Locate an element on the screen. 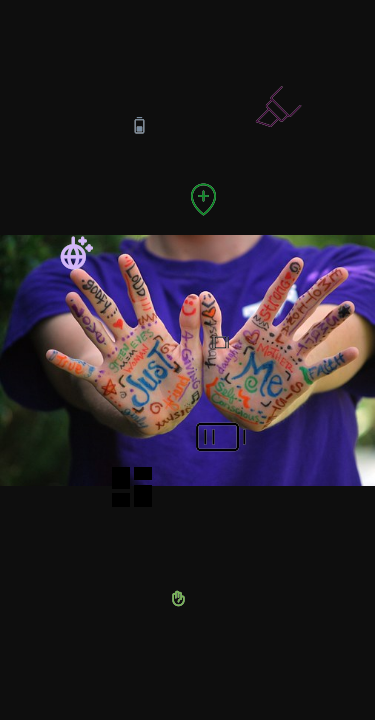 This screenshot has height=720, width=375. stop or pause an action is located at coordinates (178, 598).